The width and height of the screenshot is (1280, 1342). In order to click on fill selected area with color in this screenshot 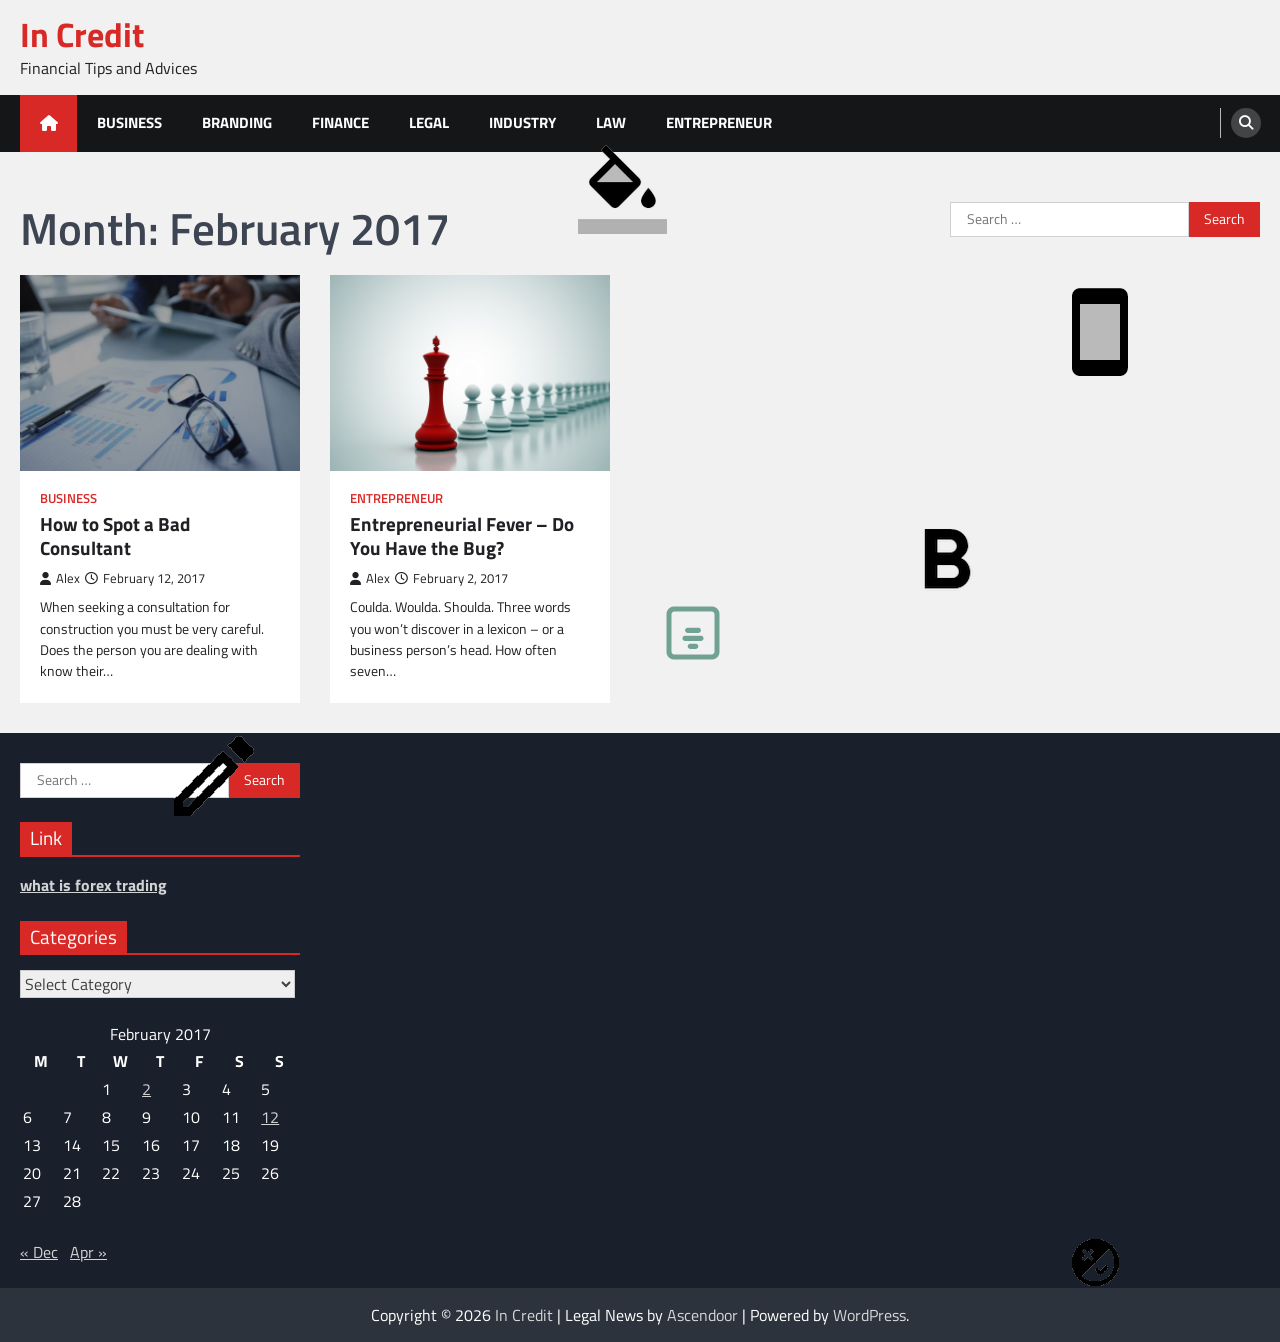, I will do `click(622, 189)`.